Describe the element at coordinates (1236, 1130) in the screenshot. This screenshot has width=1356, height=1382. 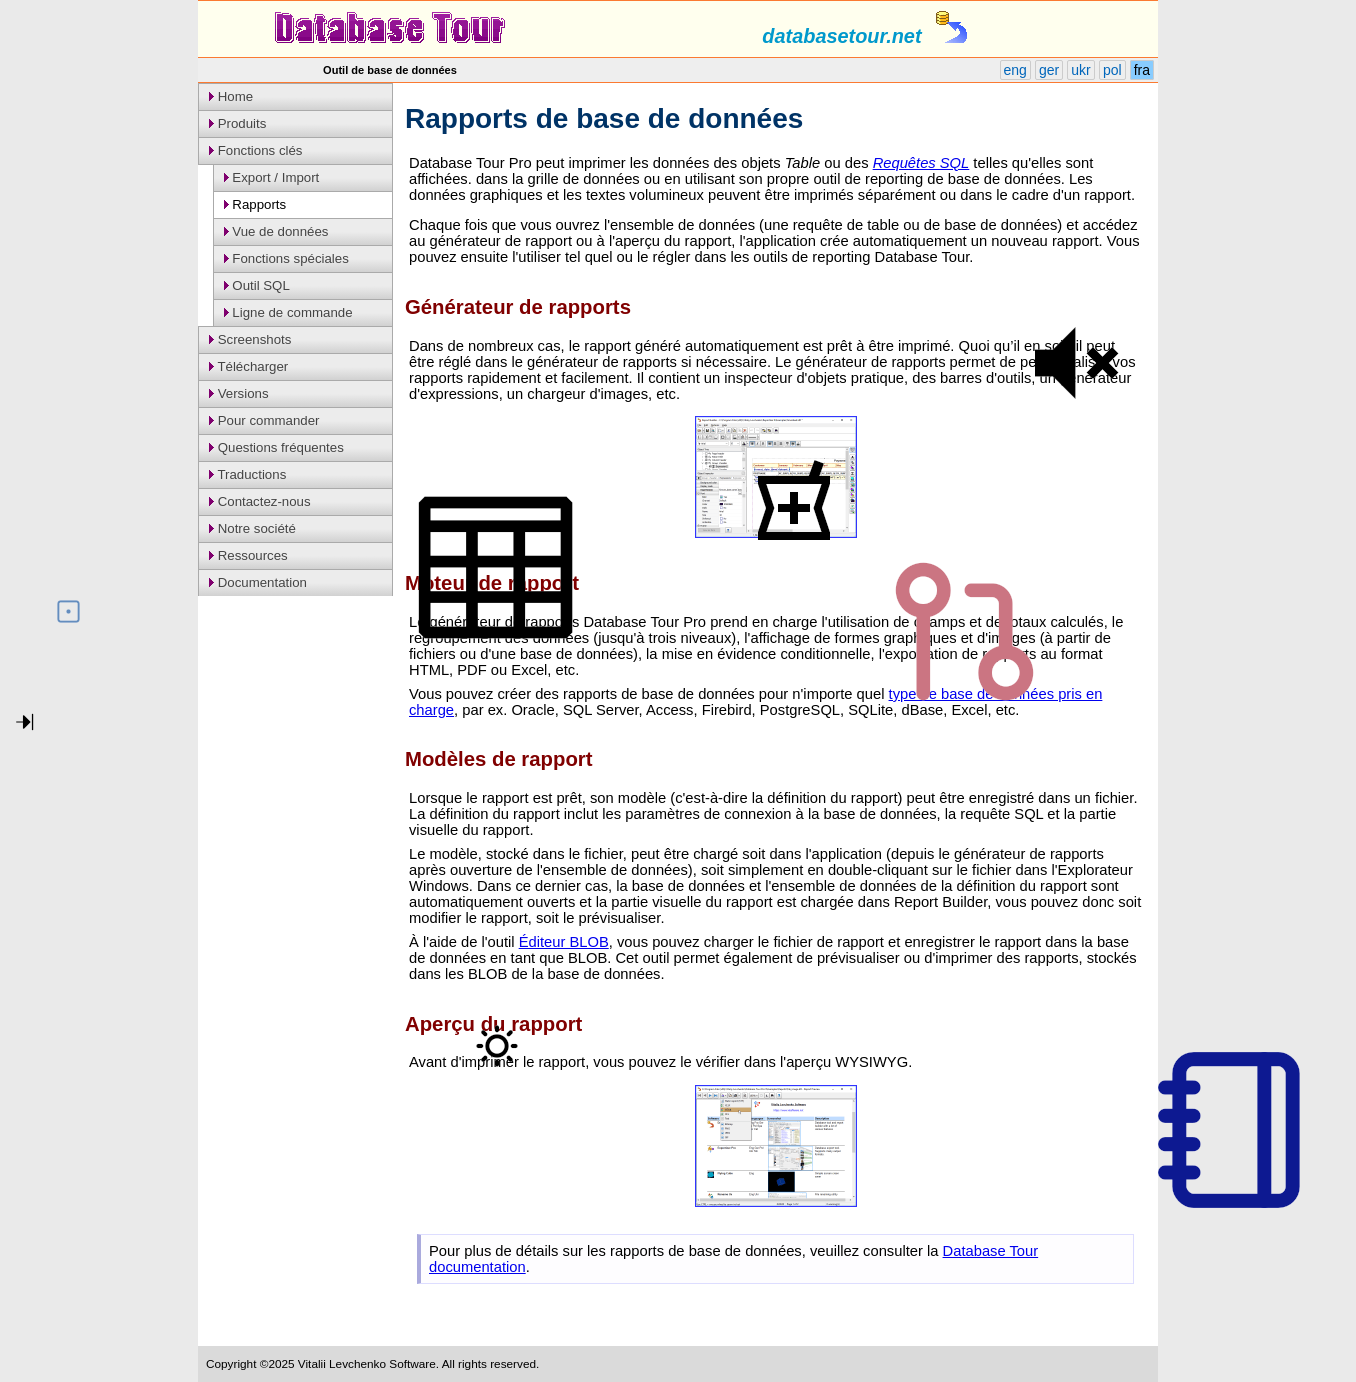
I see `open your notebook` at that location.